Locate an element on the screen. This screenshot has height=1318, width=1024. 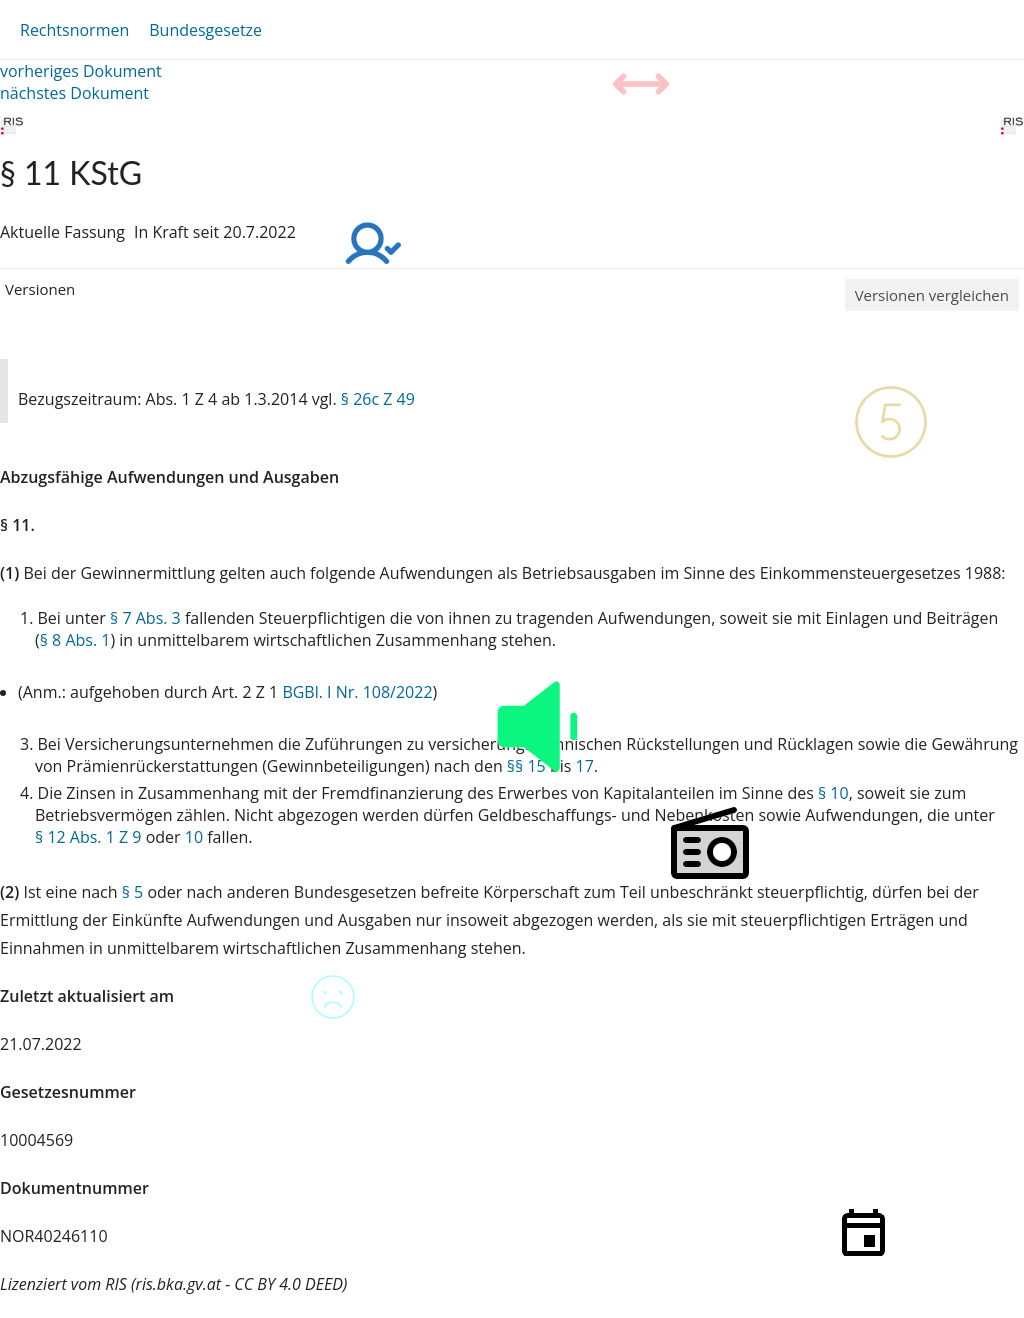
adjust width or resize horizontally is located at coordinates (641, 84).